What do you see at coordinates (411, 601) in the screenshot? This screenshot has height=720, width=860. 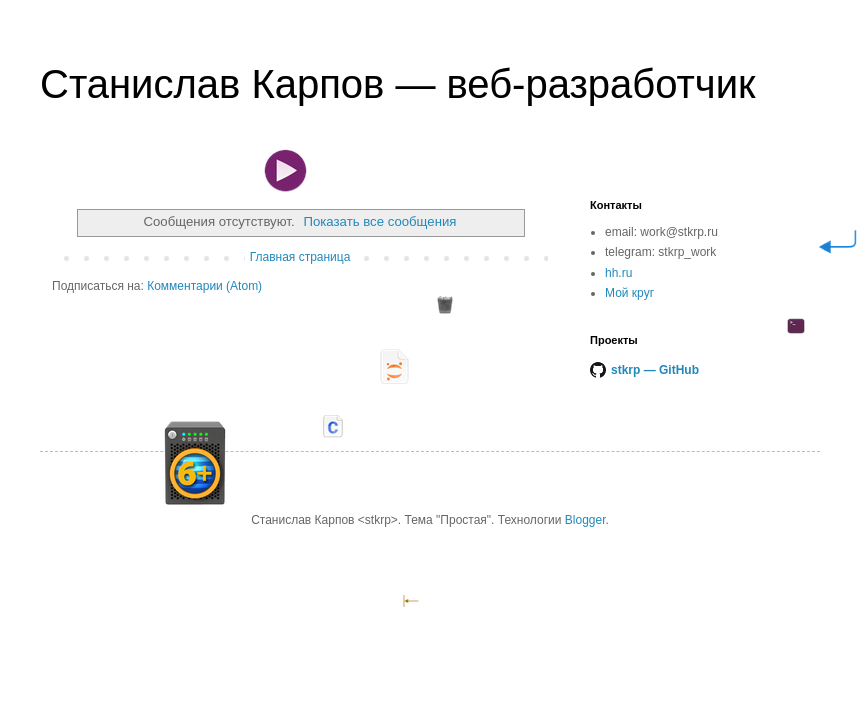 I see `go to the first item in a list or sequence` at bounding box center [411, 601].